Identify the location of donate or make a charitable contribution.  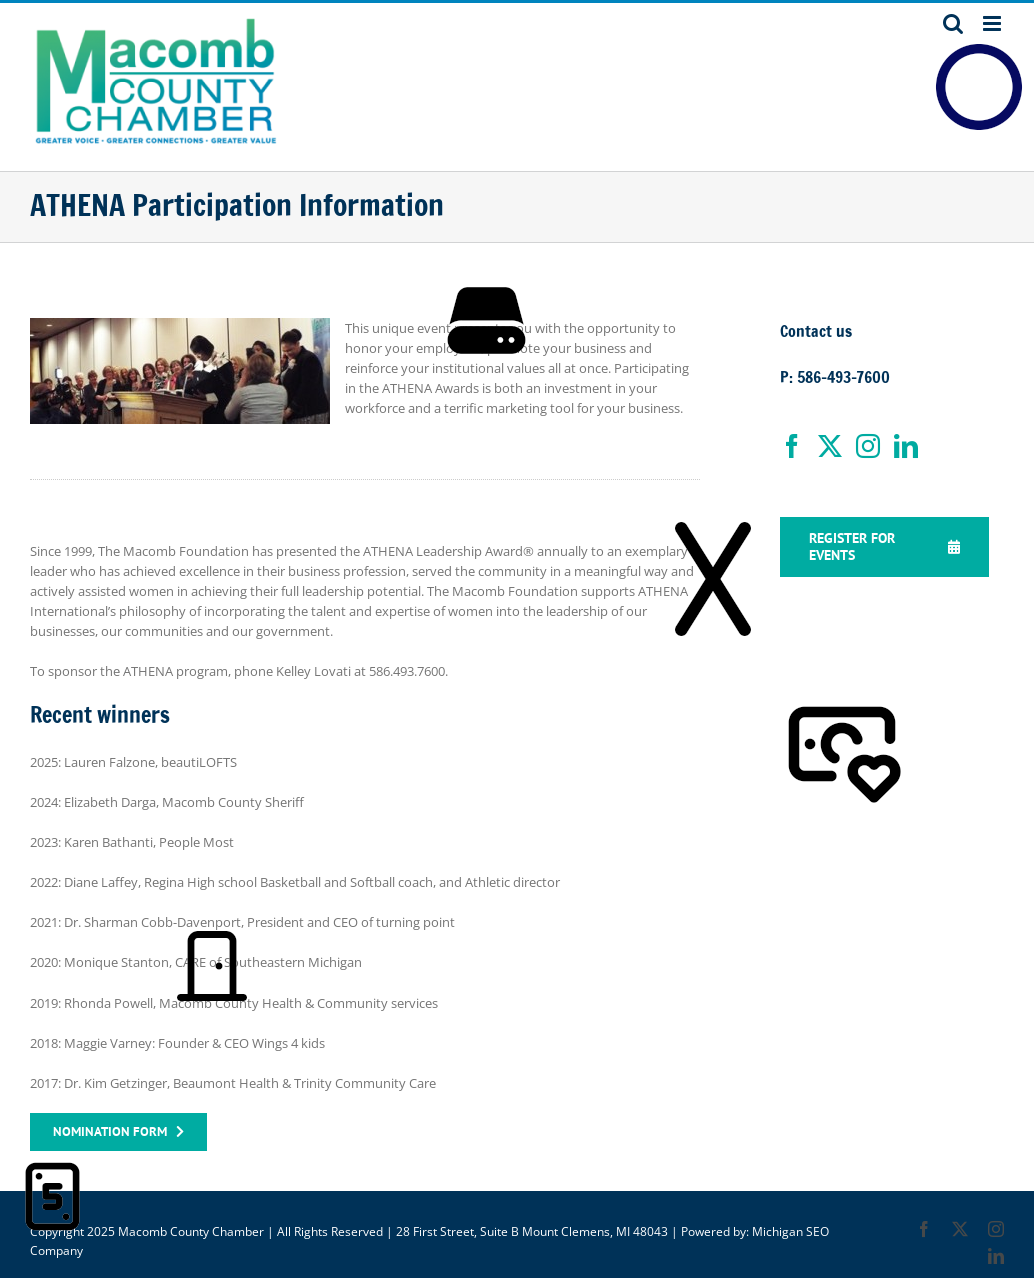
(842, 744).